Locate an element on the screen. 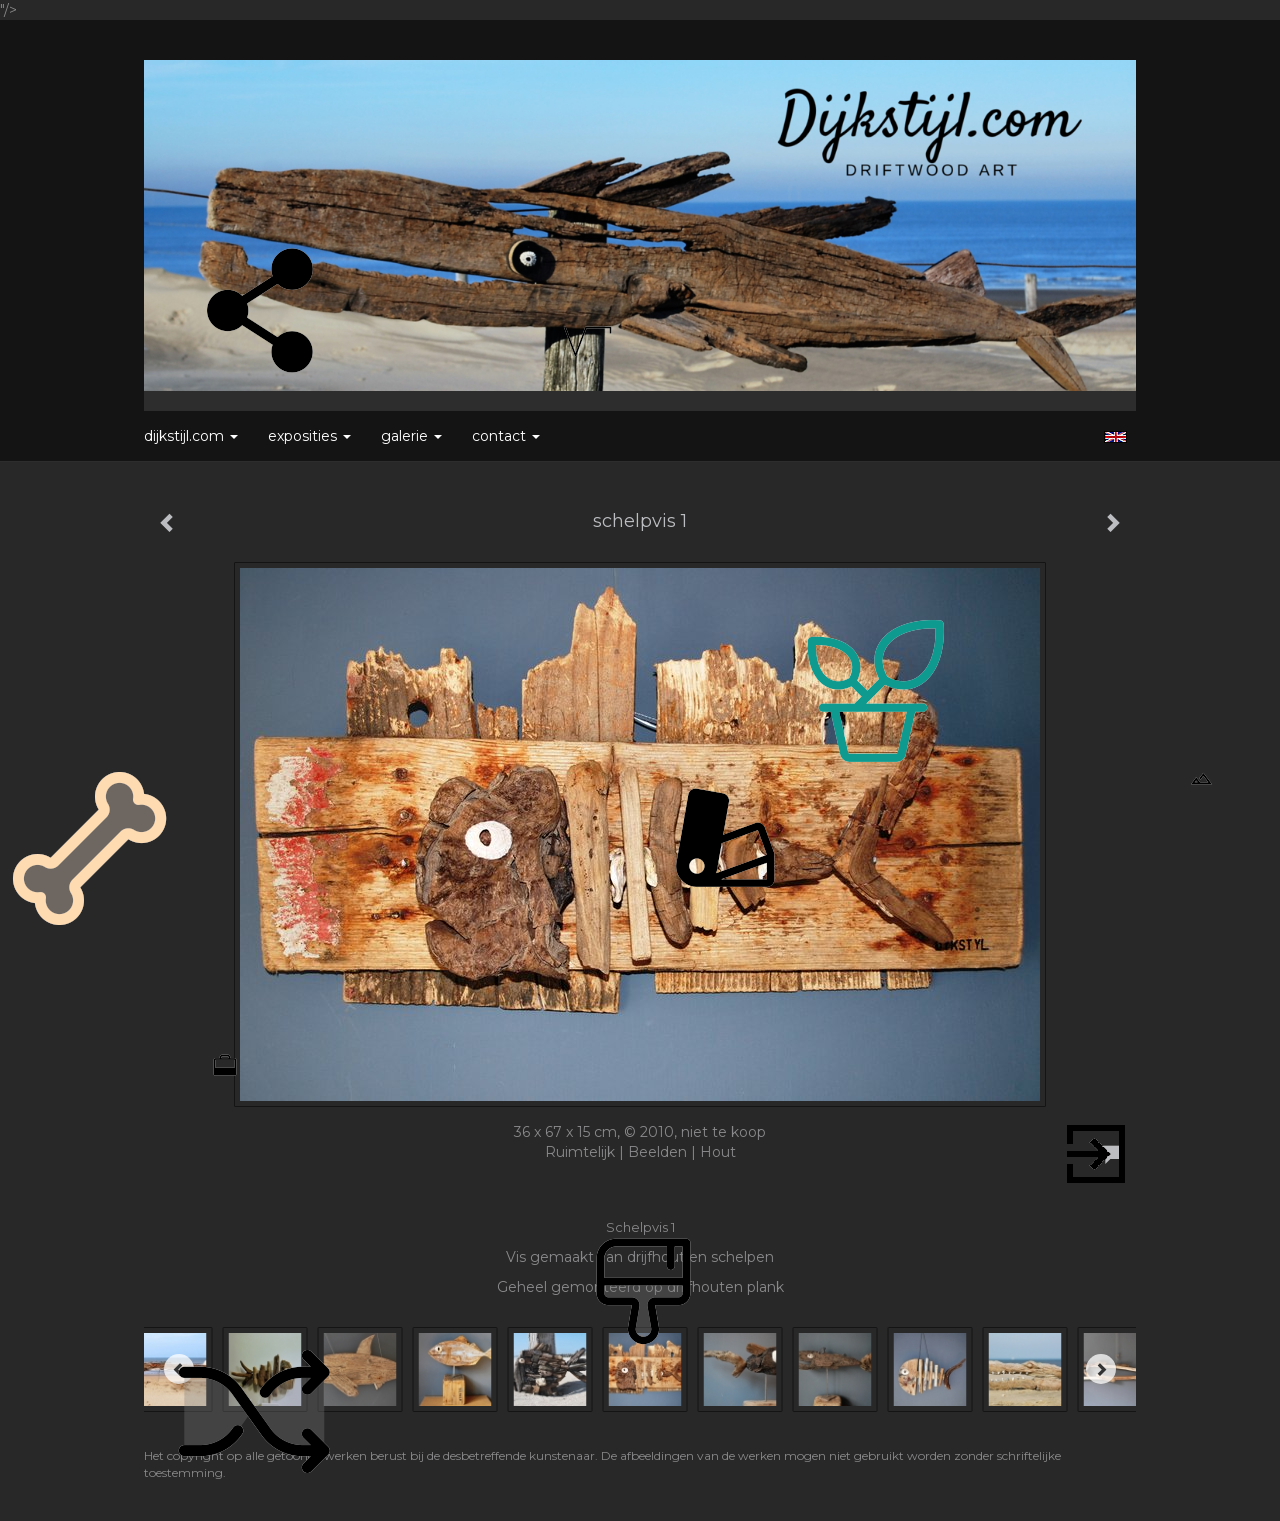  access pet-related features or settings is located at coordinates (89, 848).